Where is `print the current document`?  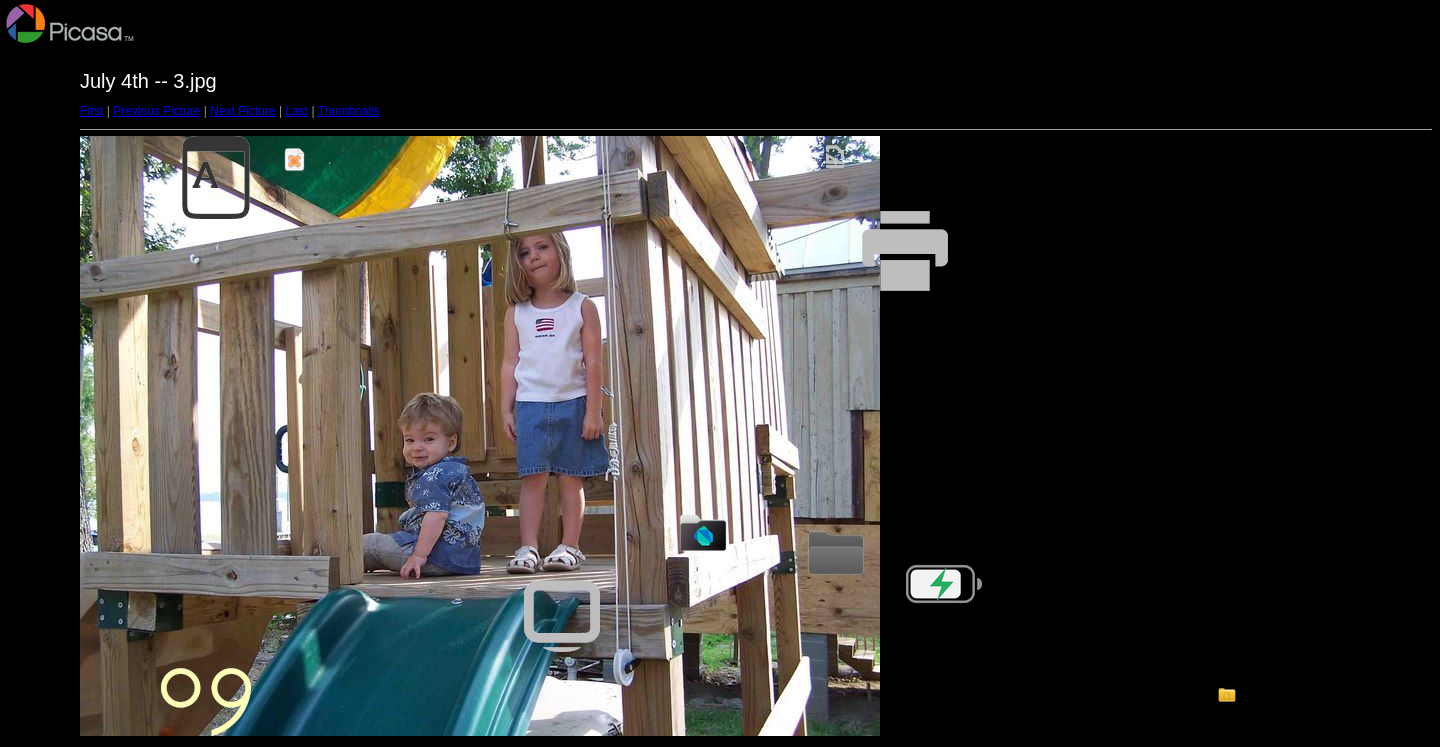
print the current document is located at coordinates (905, 254).